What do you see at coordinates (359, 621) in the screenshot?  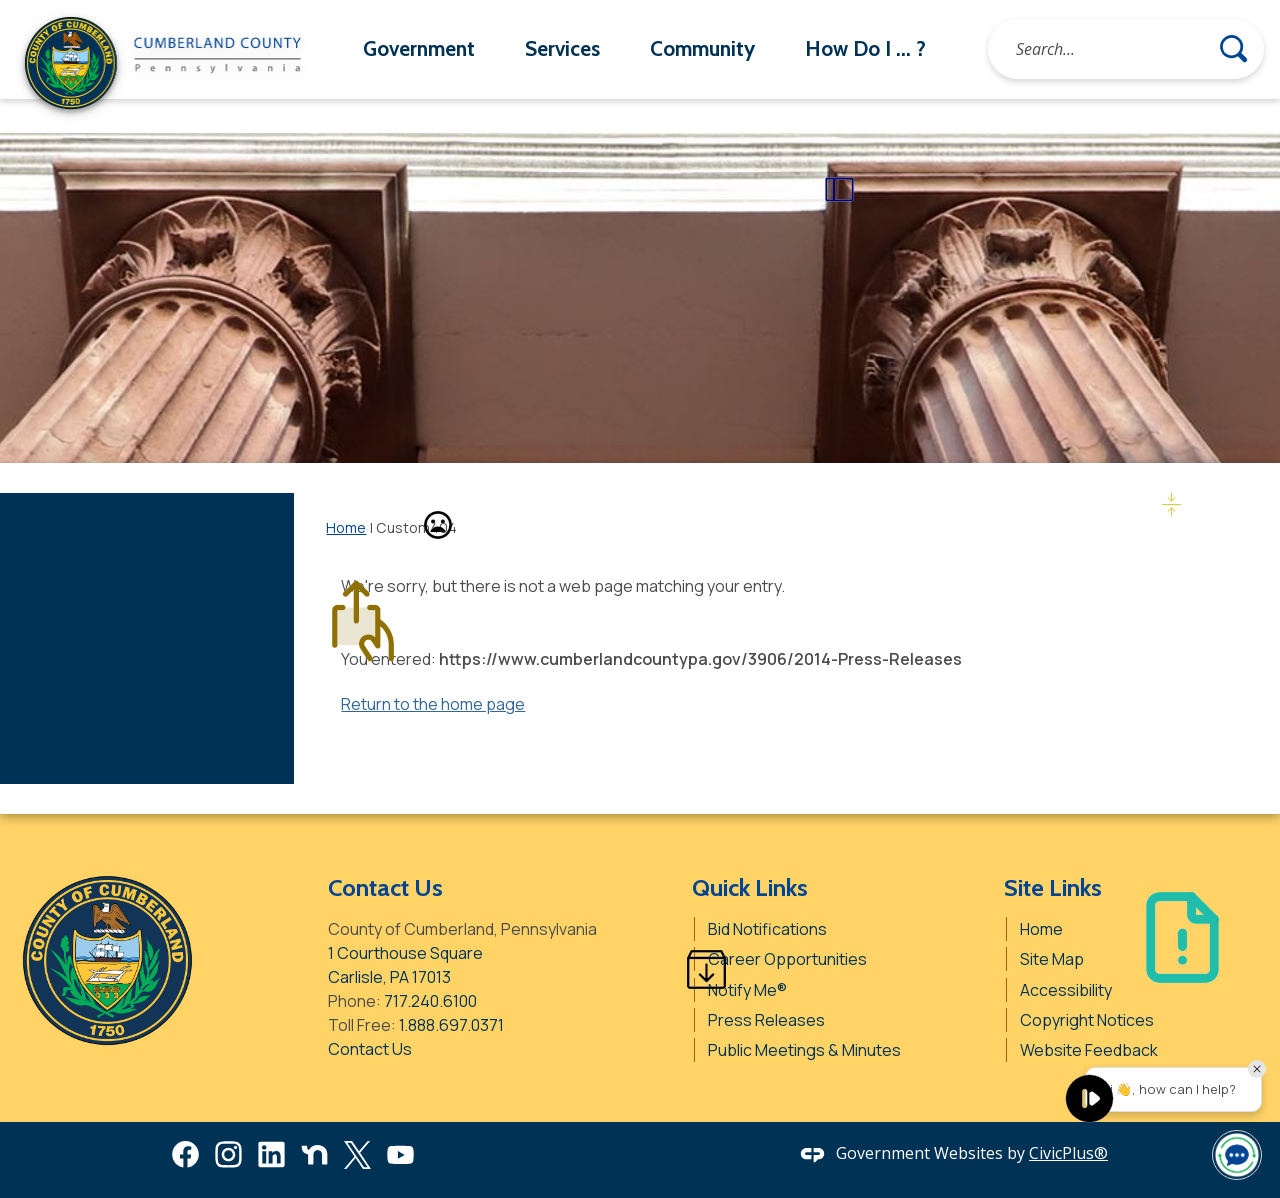 I see `deposit or upload funds manually` at bounding box center [359, 621].